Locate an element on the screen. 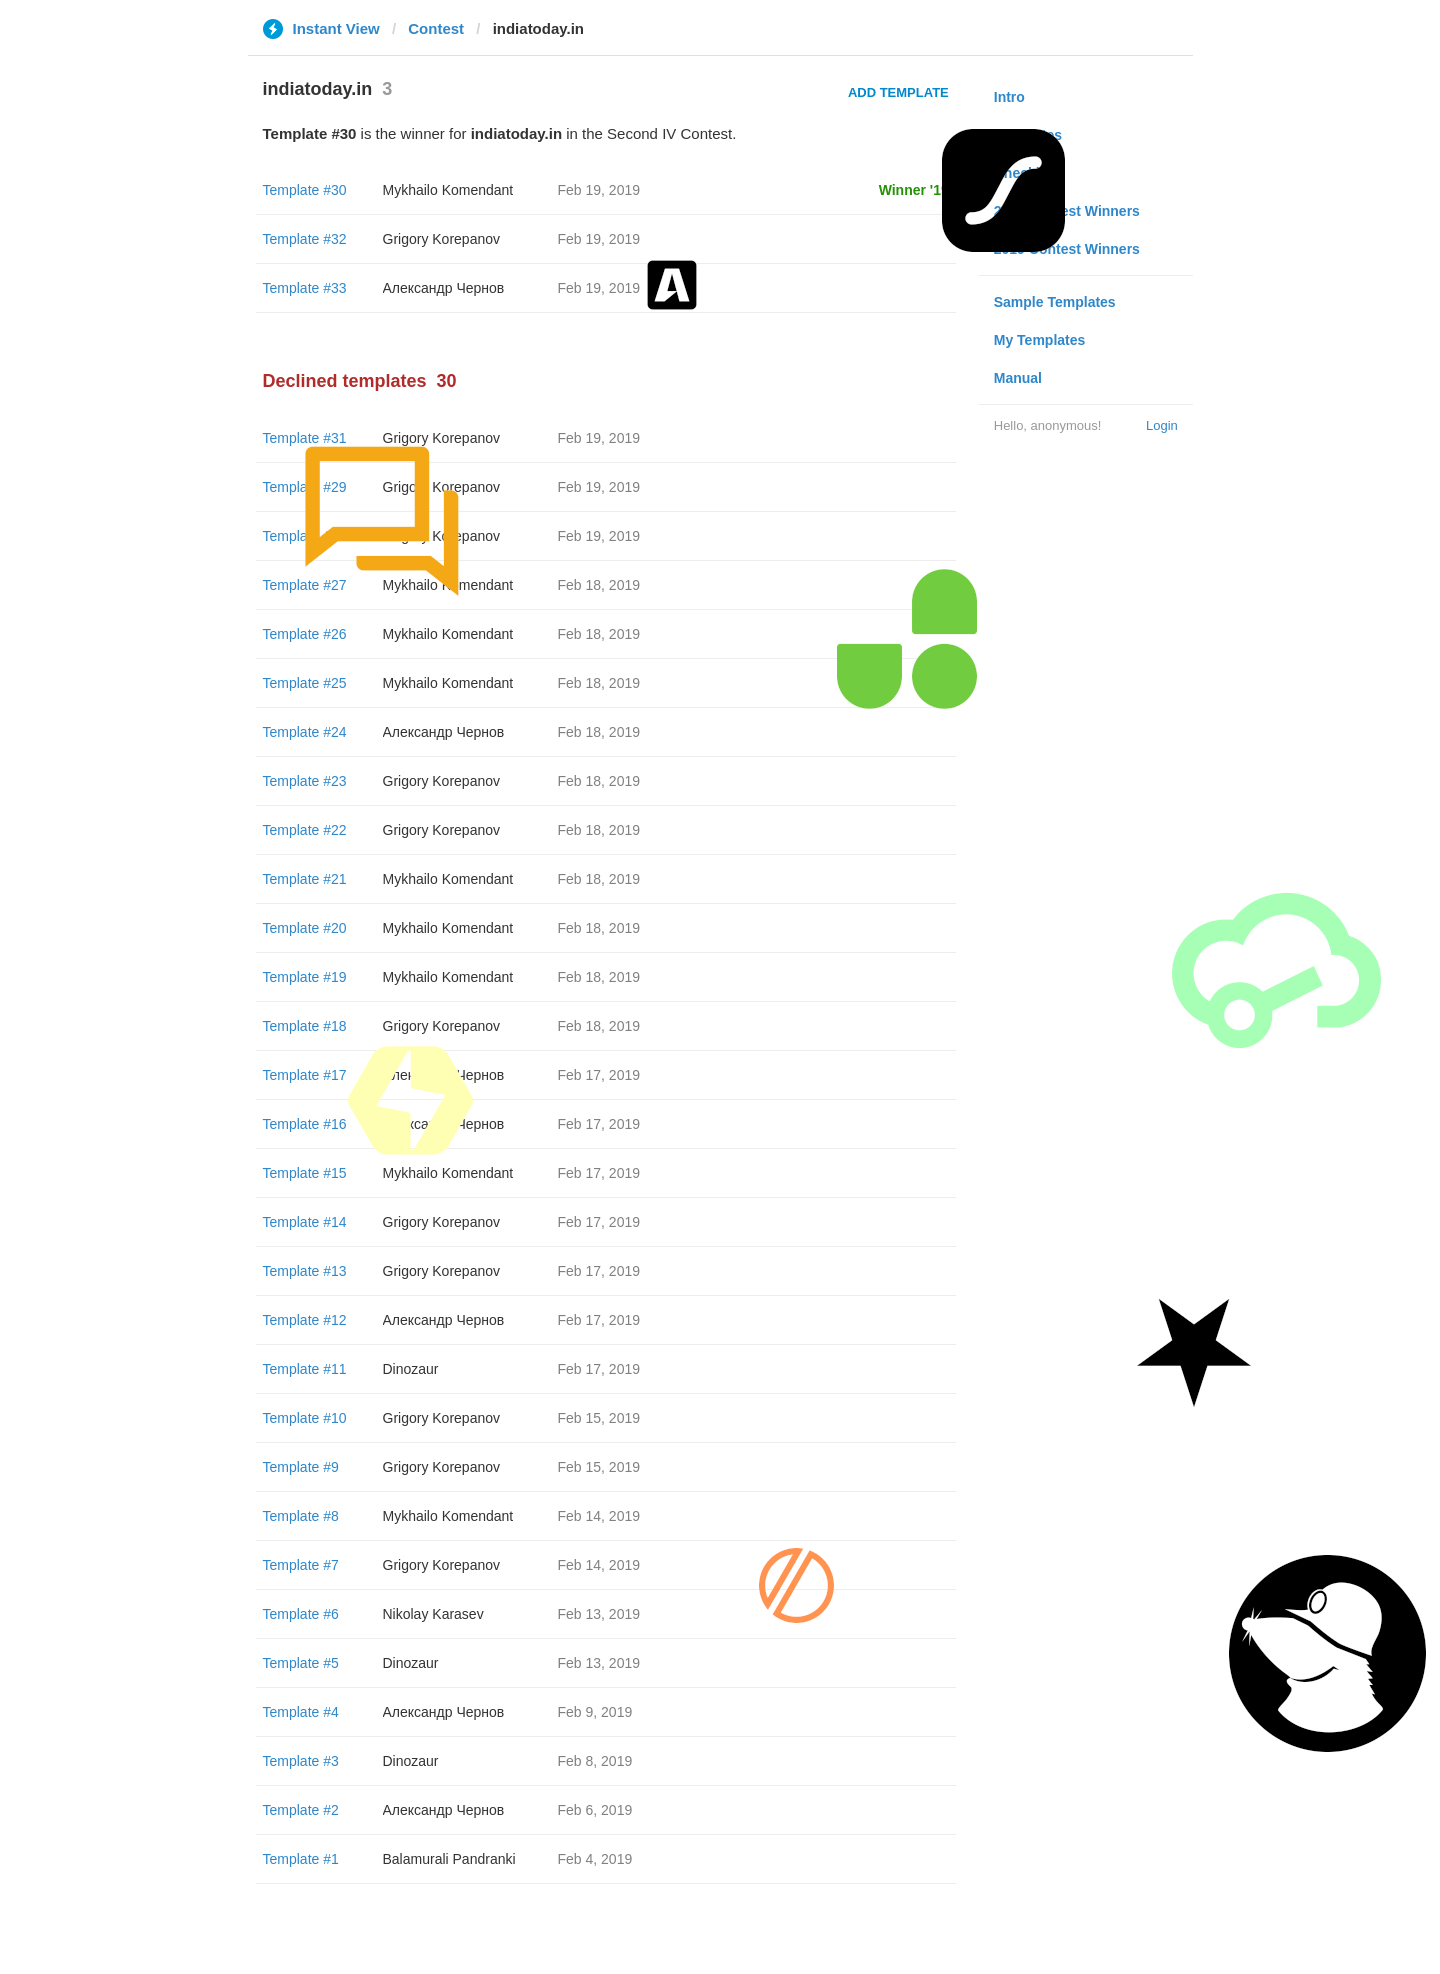 This screenshot has width=1440, height=1974. unocss framework logo is located at coordinates (907, 639).